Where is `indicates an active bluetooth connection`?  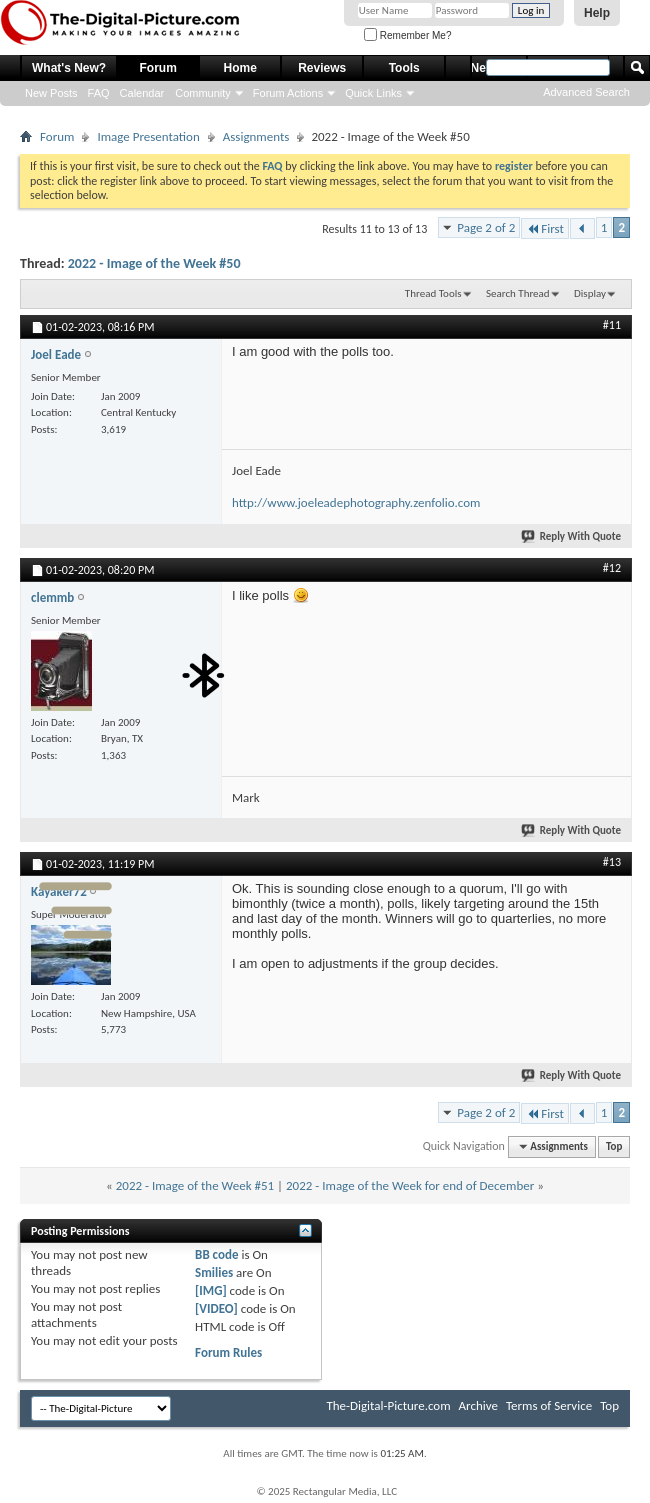 indicates an active bluetooth connection is located at coordinates (204, 675).